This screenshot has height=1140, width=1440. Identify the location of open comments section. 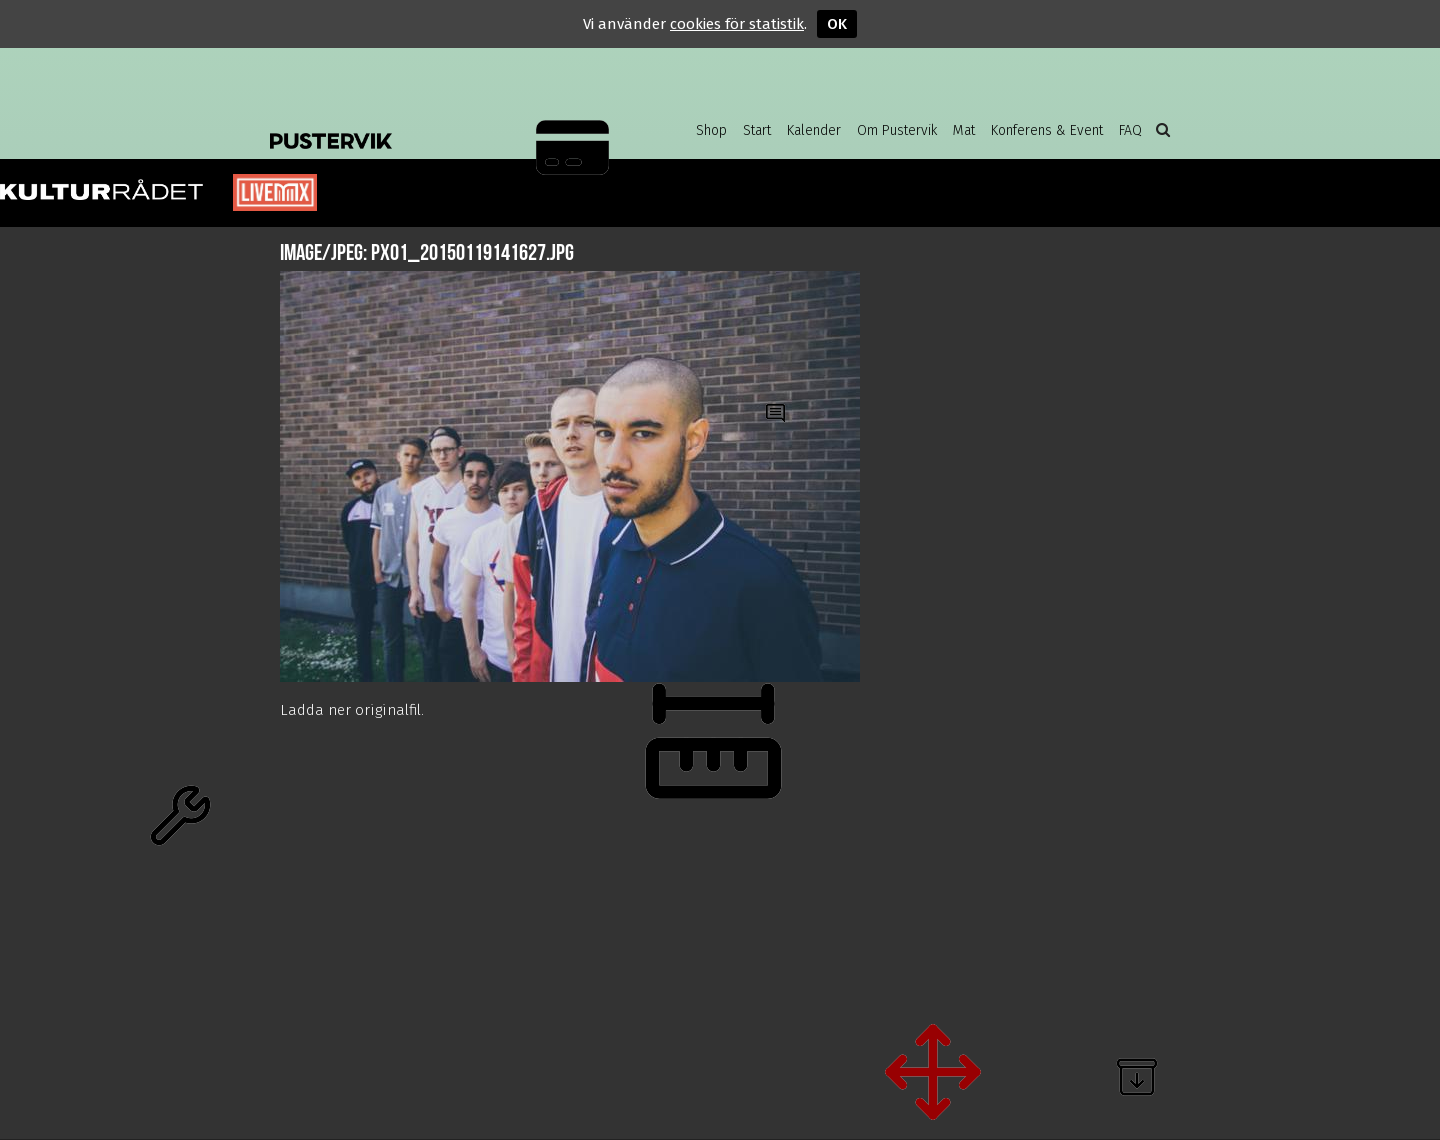
(775, 413).